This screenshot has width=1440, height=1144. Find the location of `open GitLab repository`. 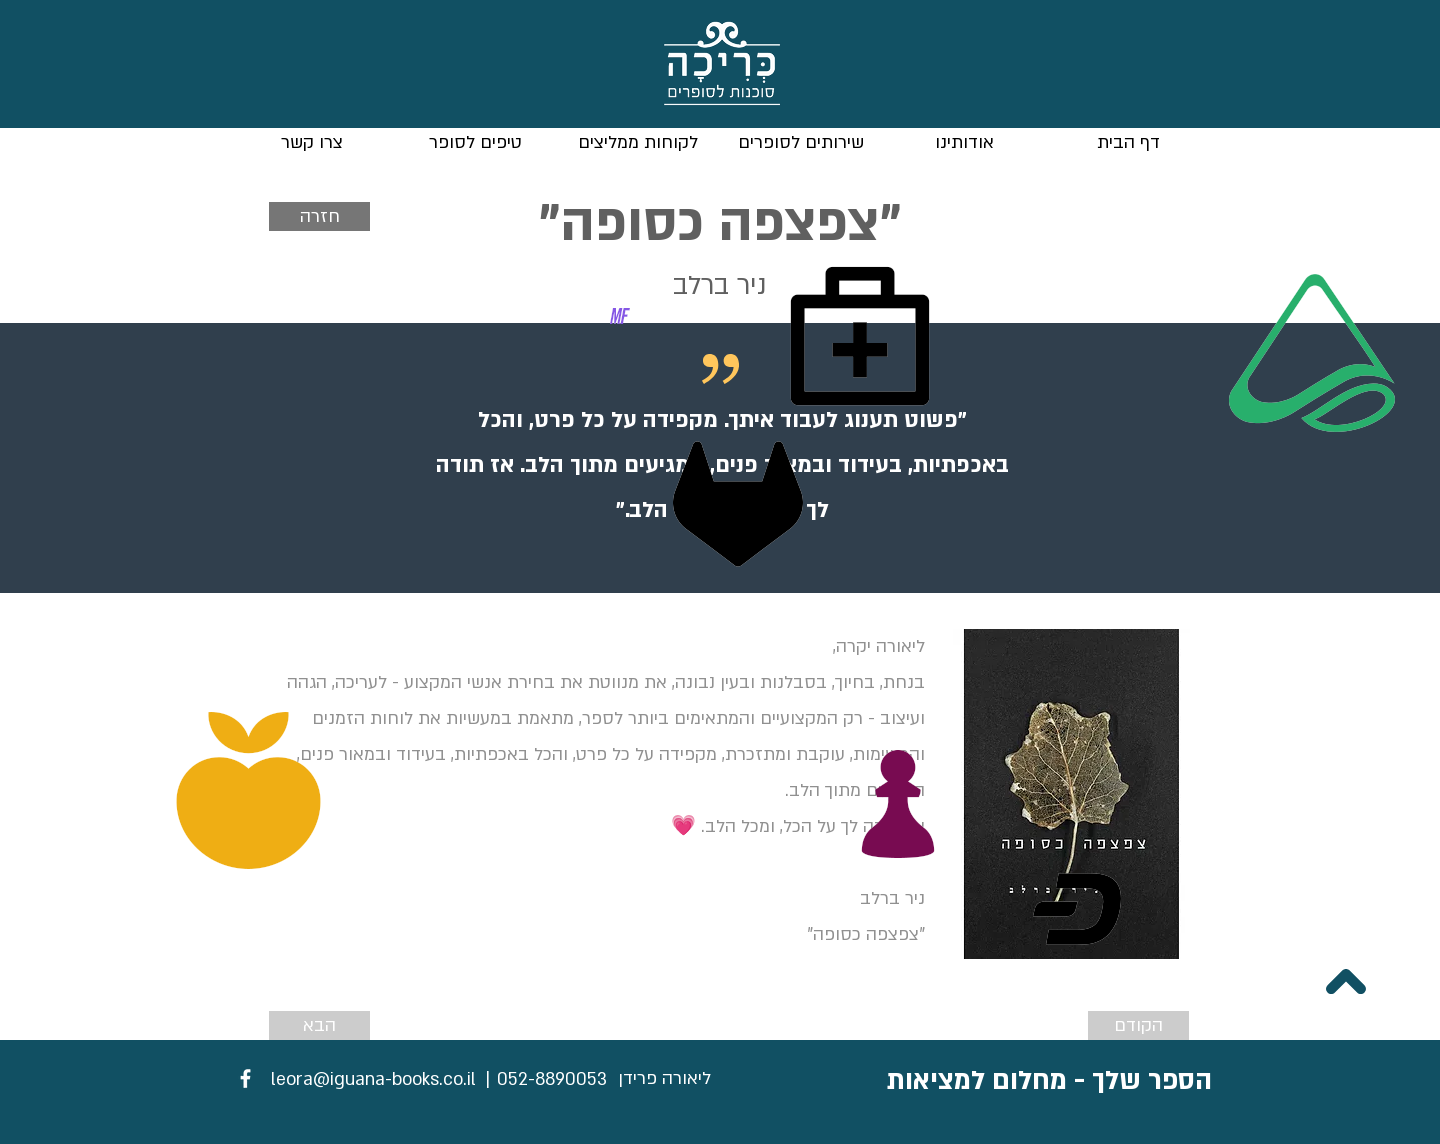

open GitLab repository is located at coordinates (738, 504).